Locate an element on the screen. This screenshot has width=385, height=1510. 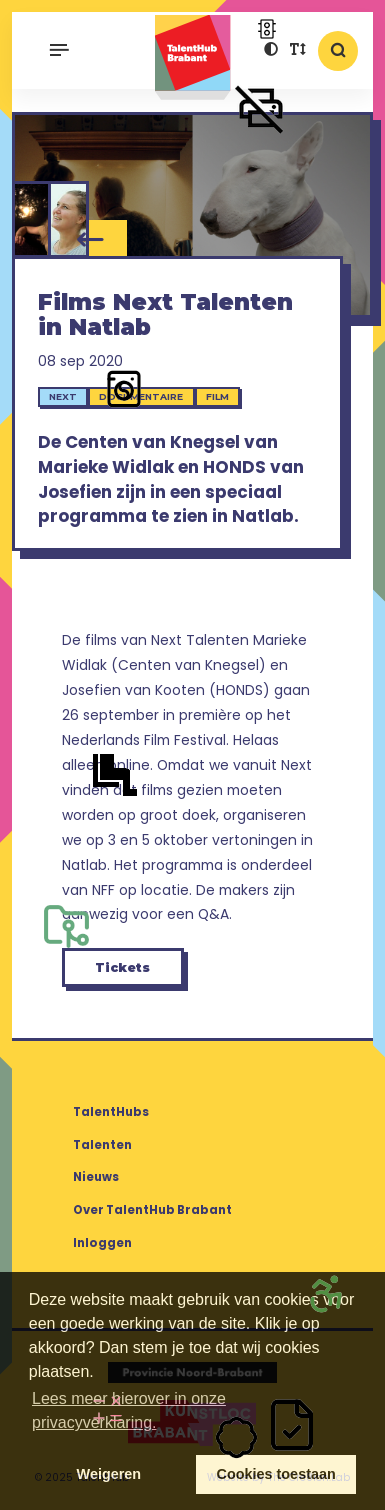
view traffic conditions is located at coordinates (267, 29).